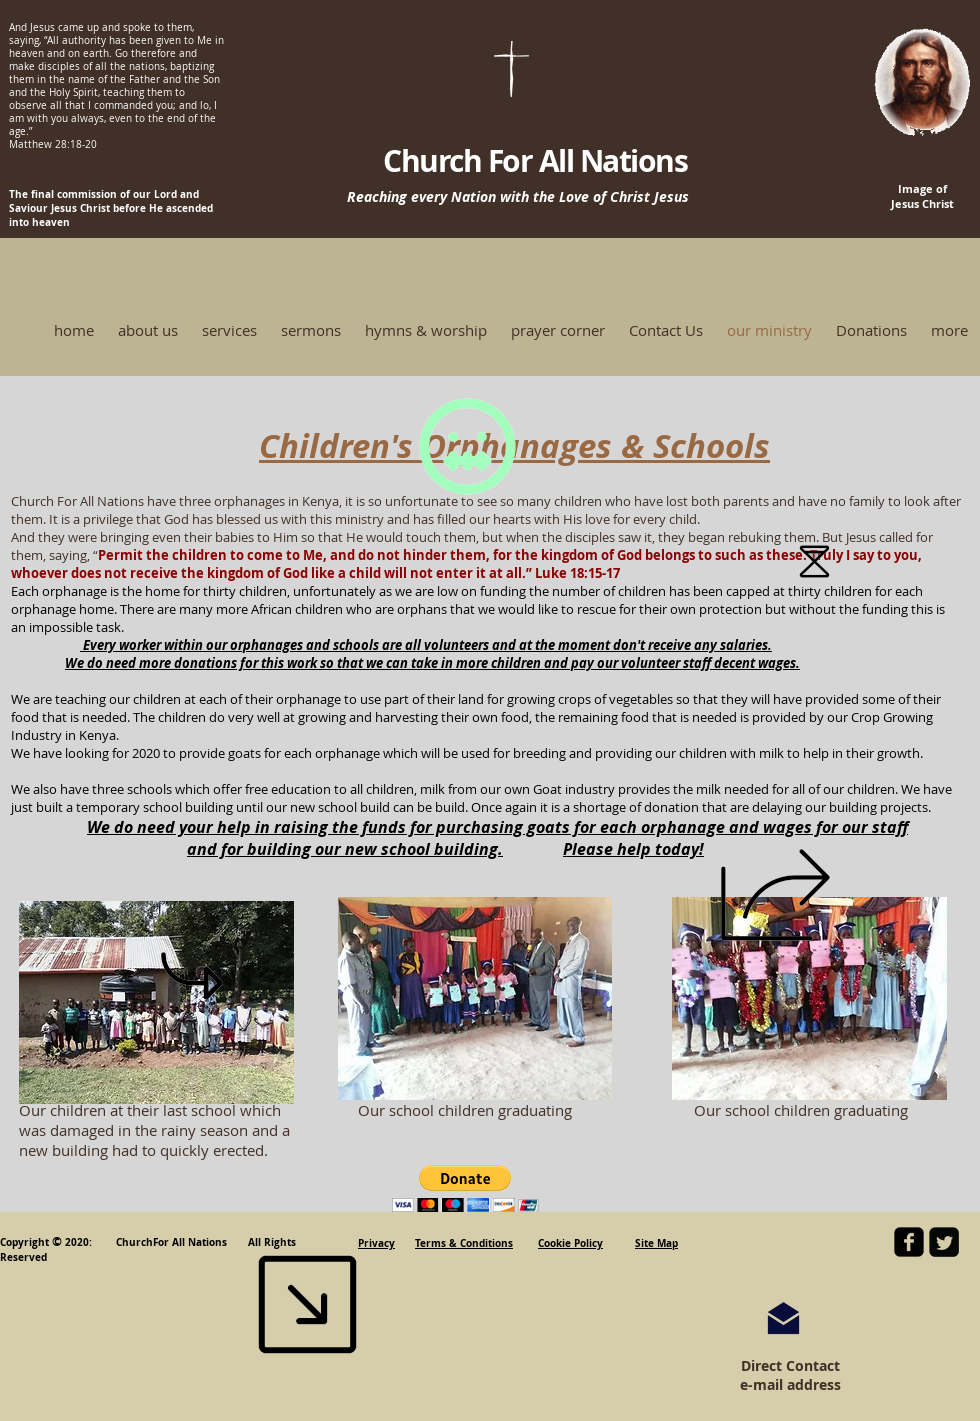 The width and height of the screenshot is (980, 1421). What do you see at coordinates (467, 446) in the screenshot?
I see `indicates a muted or silenced notification state` at bounding box center [467, 446].